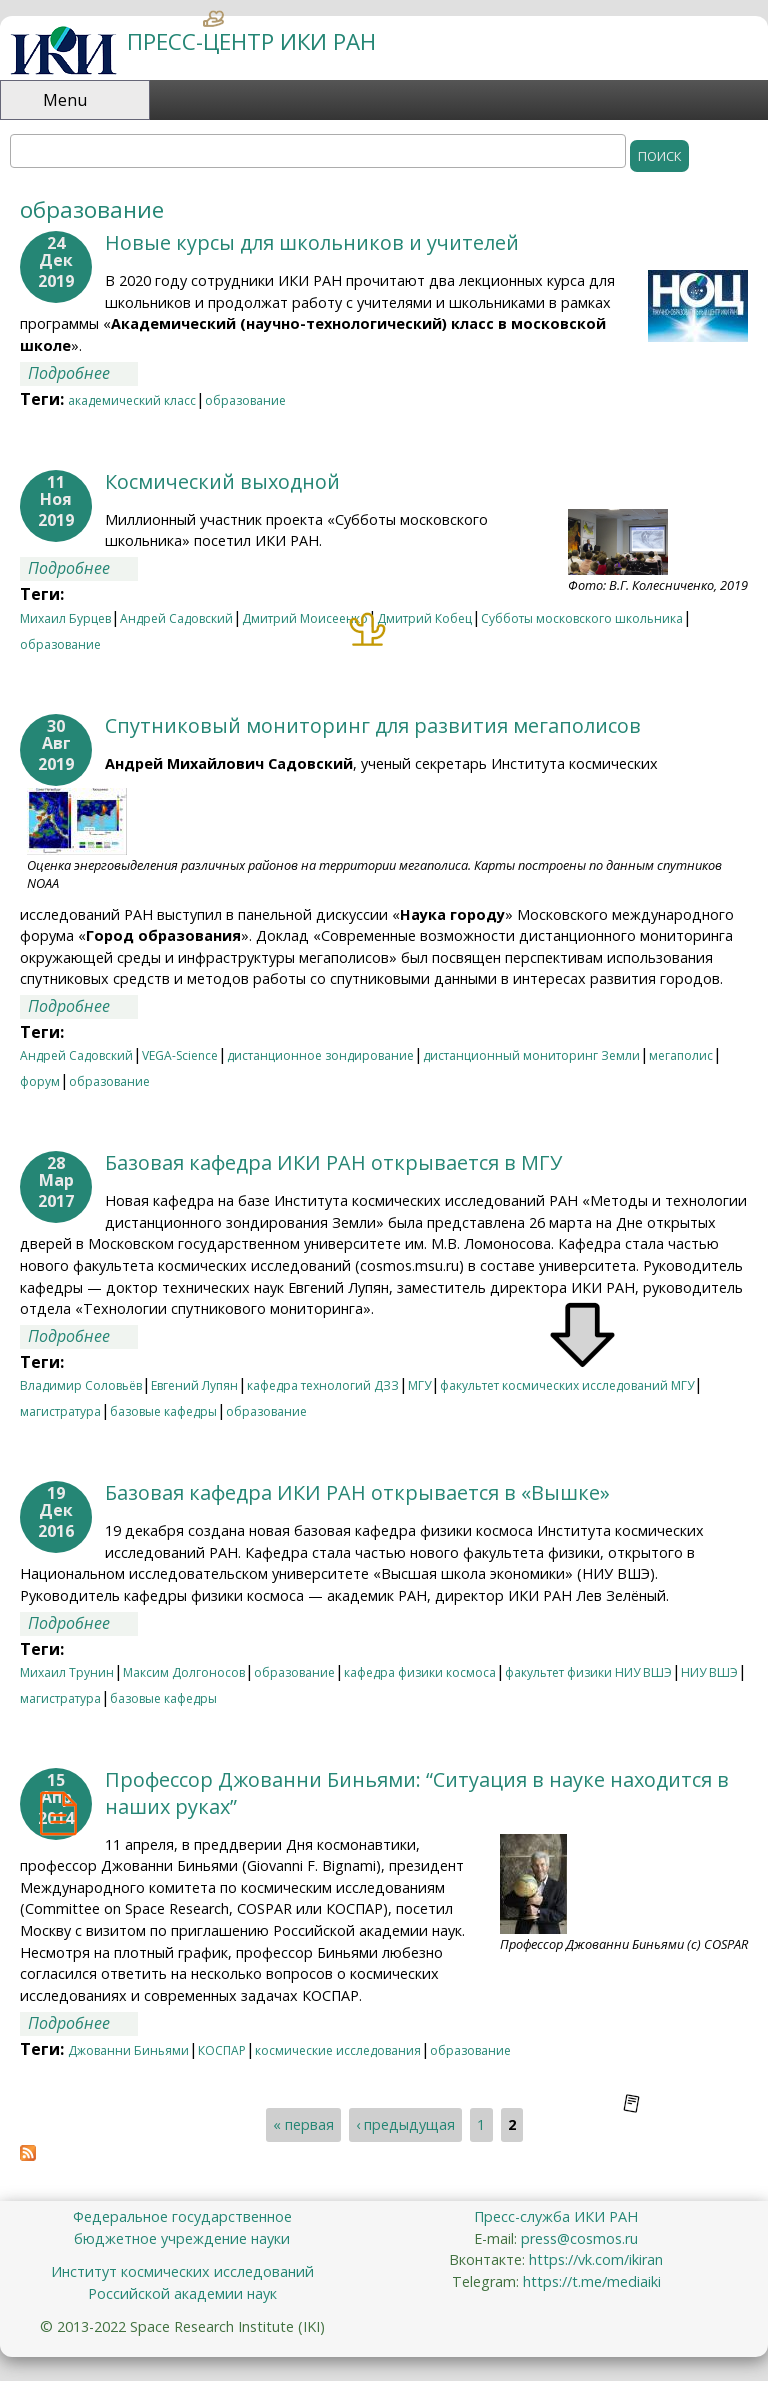  I want to click on download file or content, so click(582, 1332).